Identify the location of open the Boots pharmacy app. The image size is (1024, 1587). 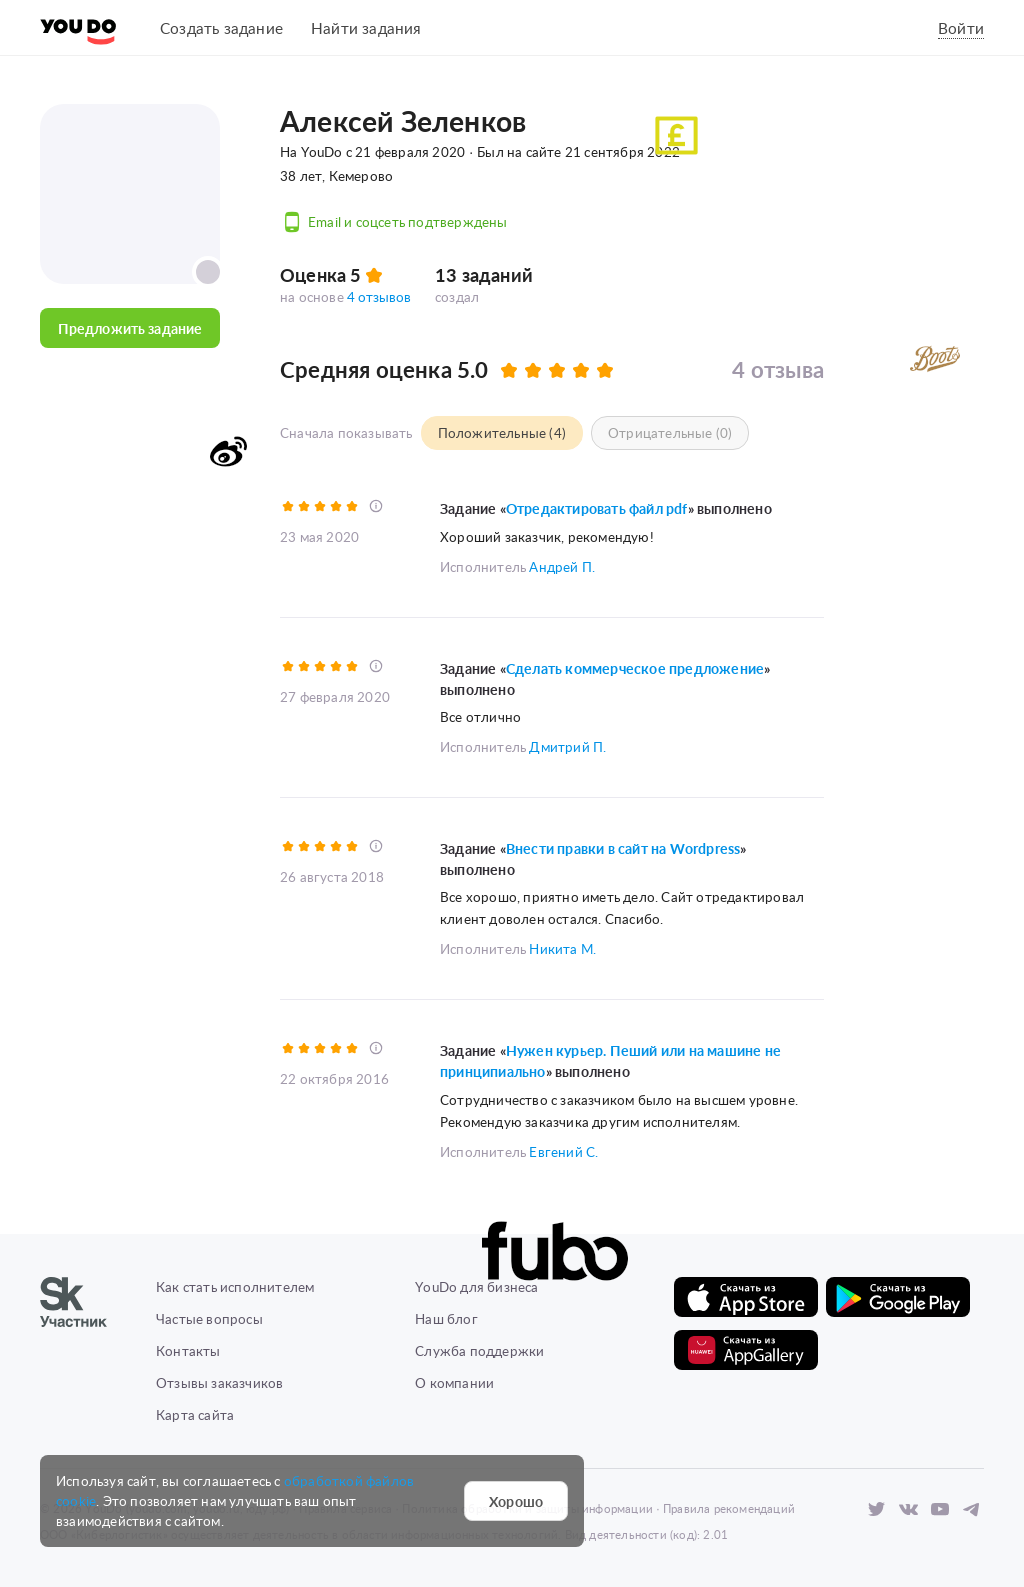
(935, 359).